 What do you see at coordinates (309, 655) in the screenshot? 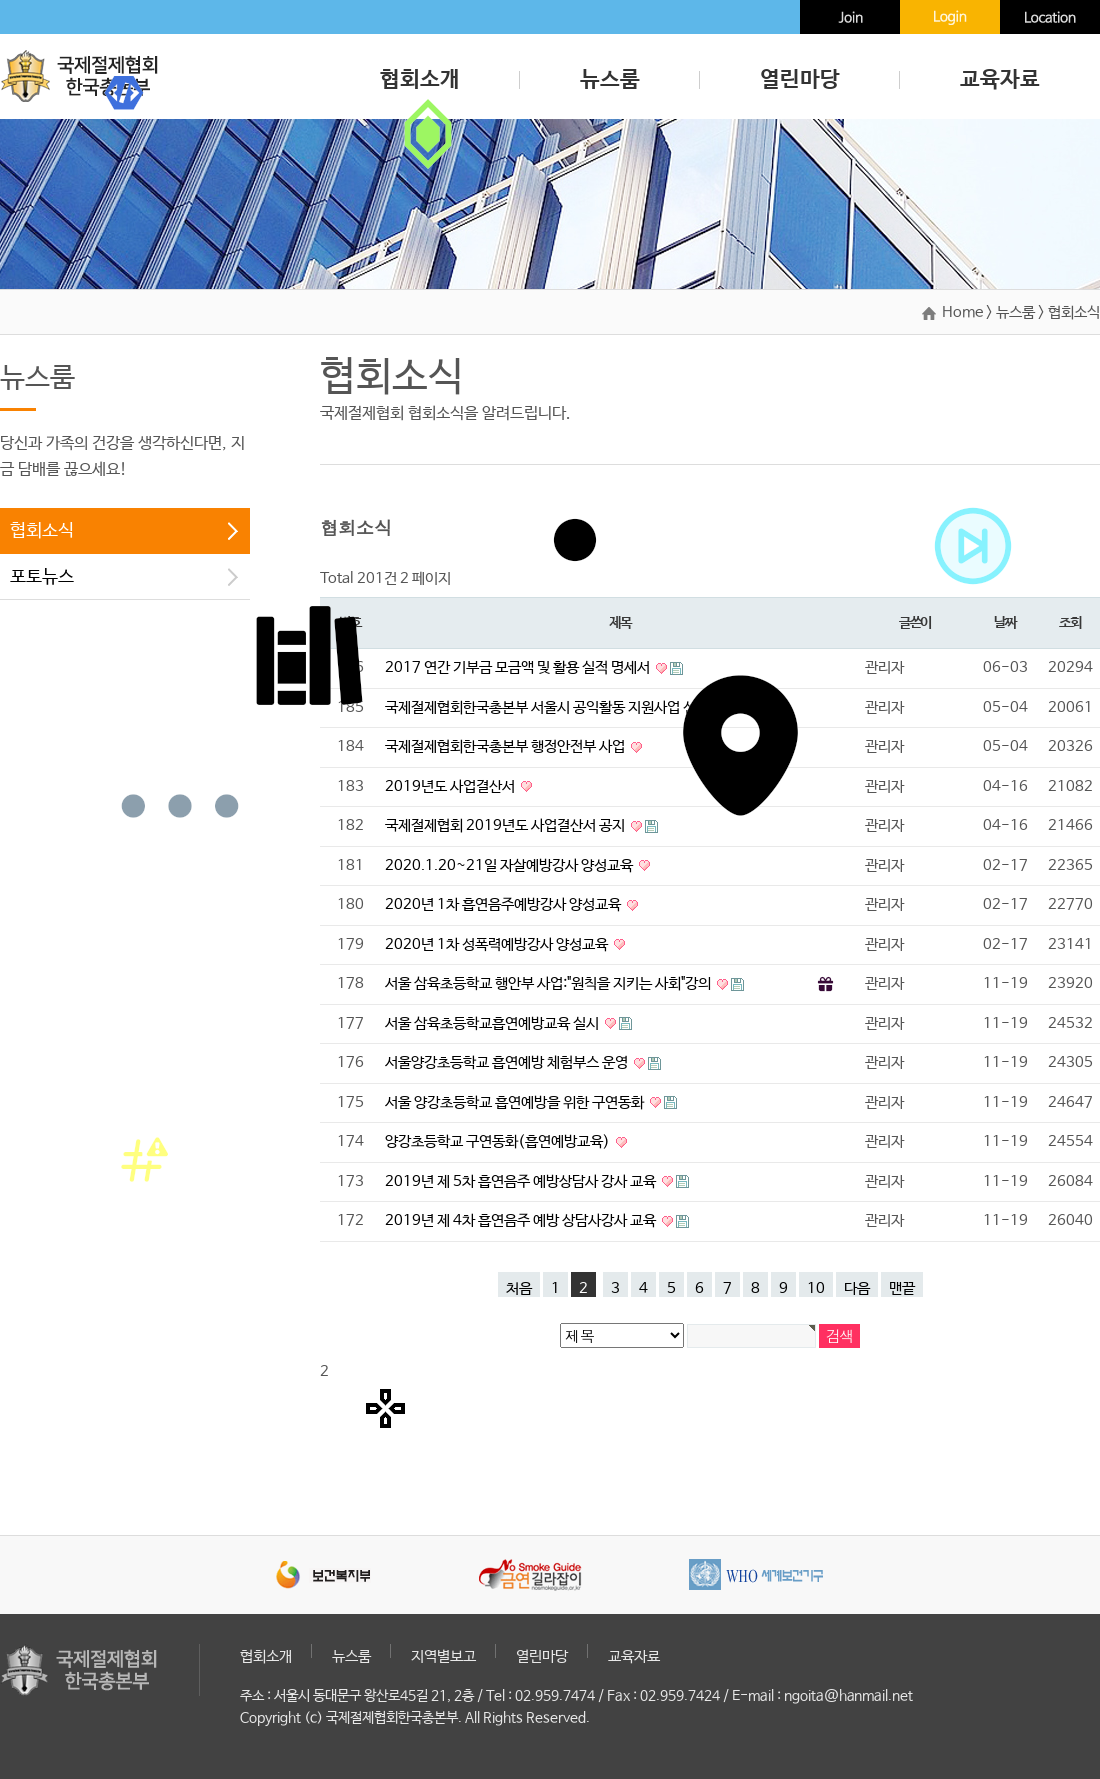
I see `access your saved books or media library` at bounding box center [309, 655].